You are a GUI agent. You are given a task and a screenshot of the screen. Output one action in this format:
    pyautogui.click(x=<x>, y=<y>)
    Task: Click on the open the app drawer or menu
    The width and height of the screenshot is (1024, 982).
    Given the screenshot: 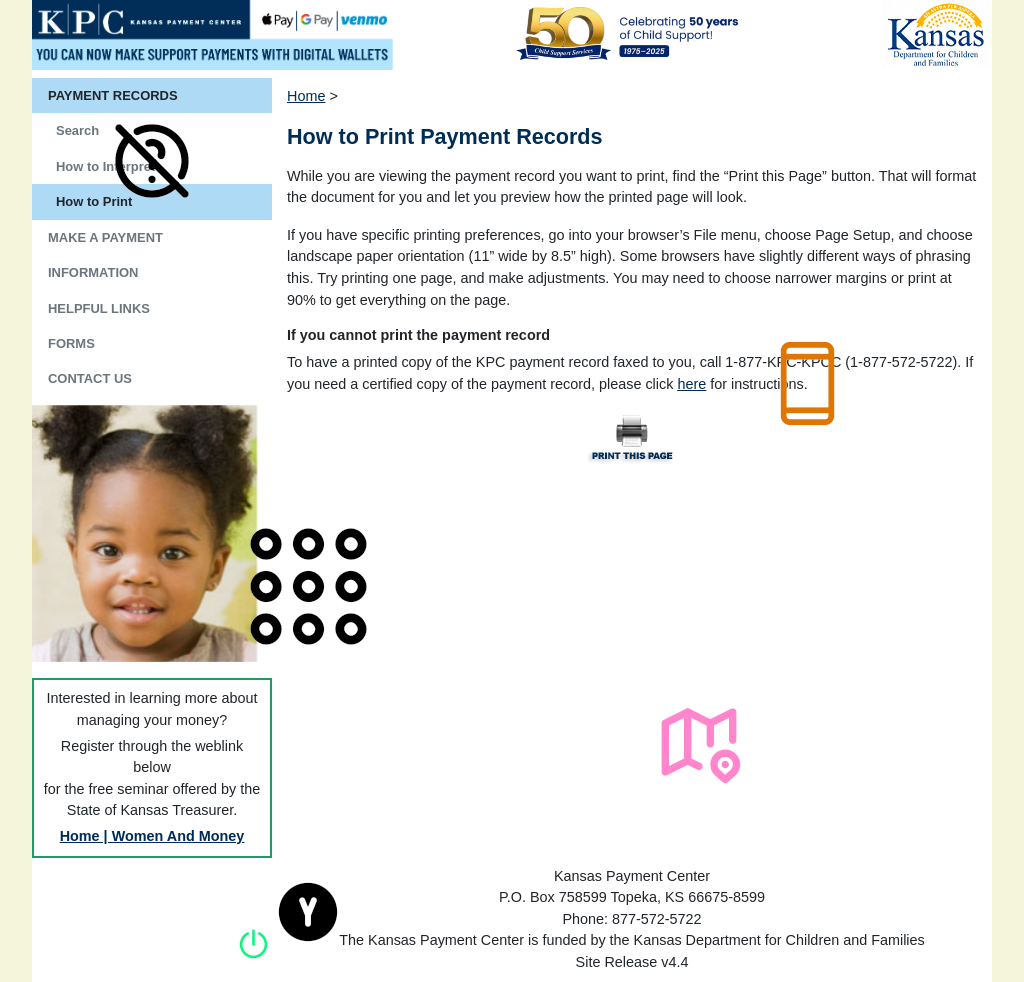 What is the action you would take?
    pyautogui.click(x=308, y=586)
    